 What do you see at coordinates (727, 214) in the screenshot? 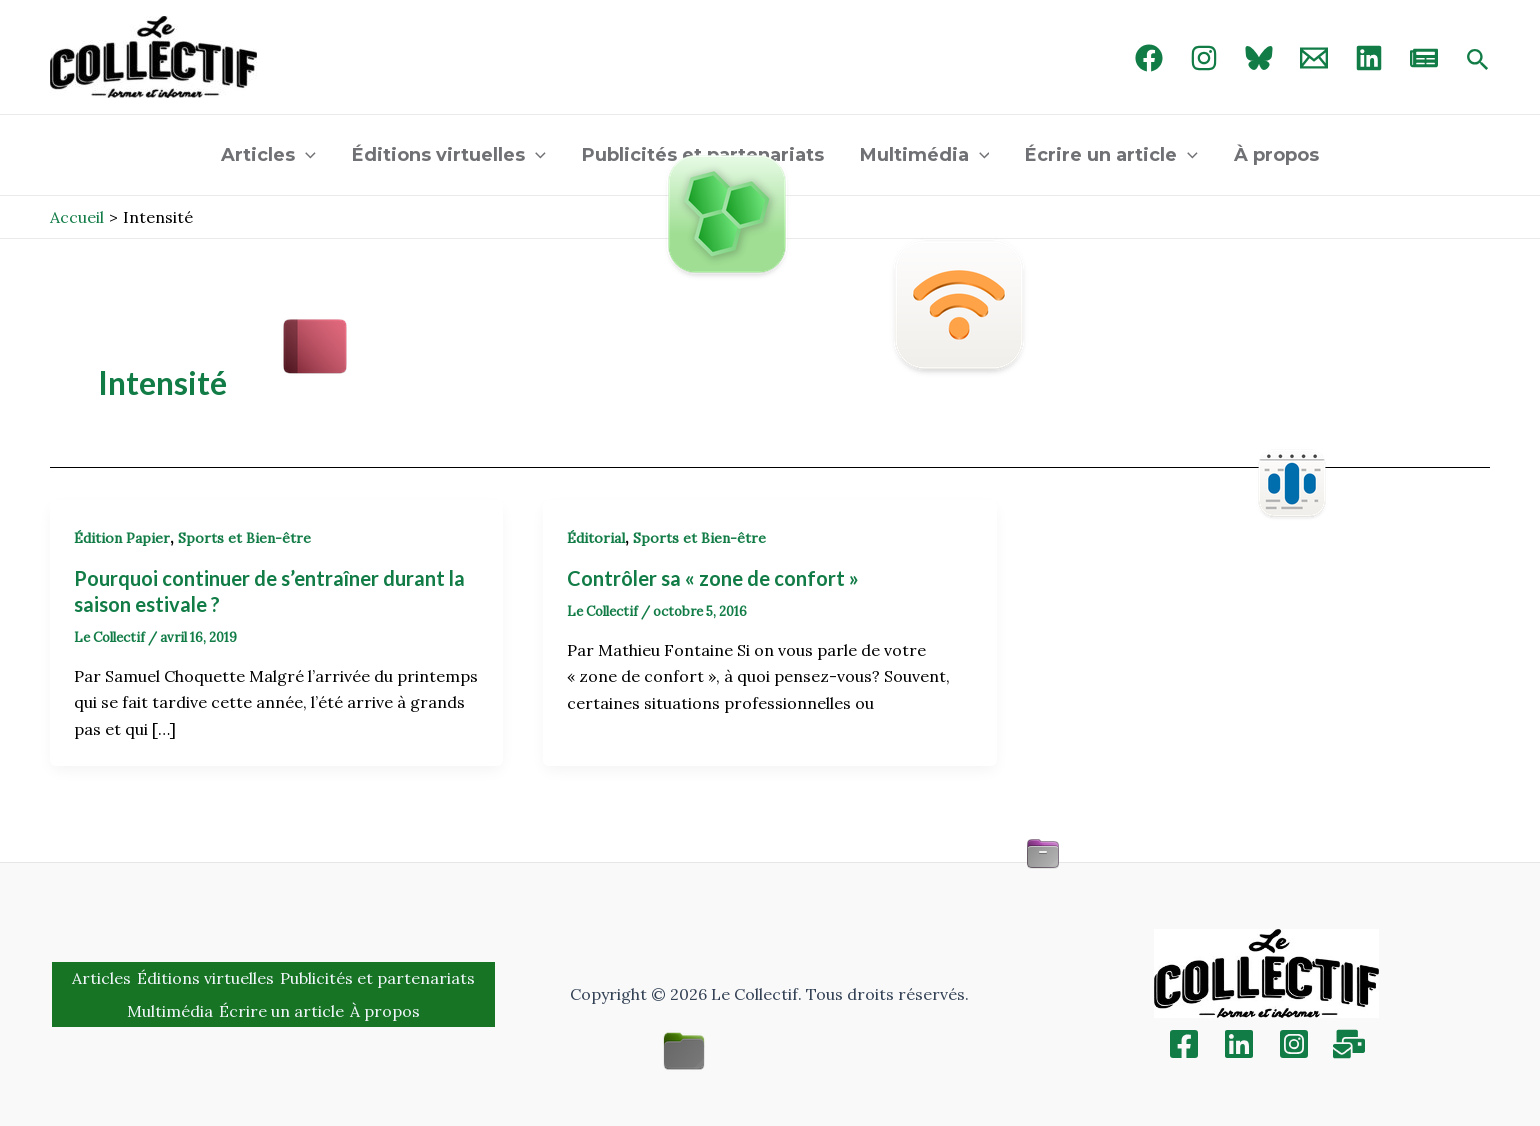
I see `open ghex hex editor application` at bounding box center [727, 214].